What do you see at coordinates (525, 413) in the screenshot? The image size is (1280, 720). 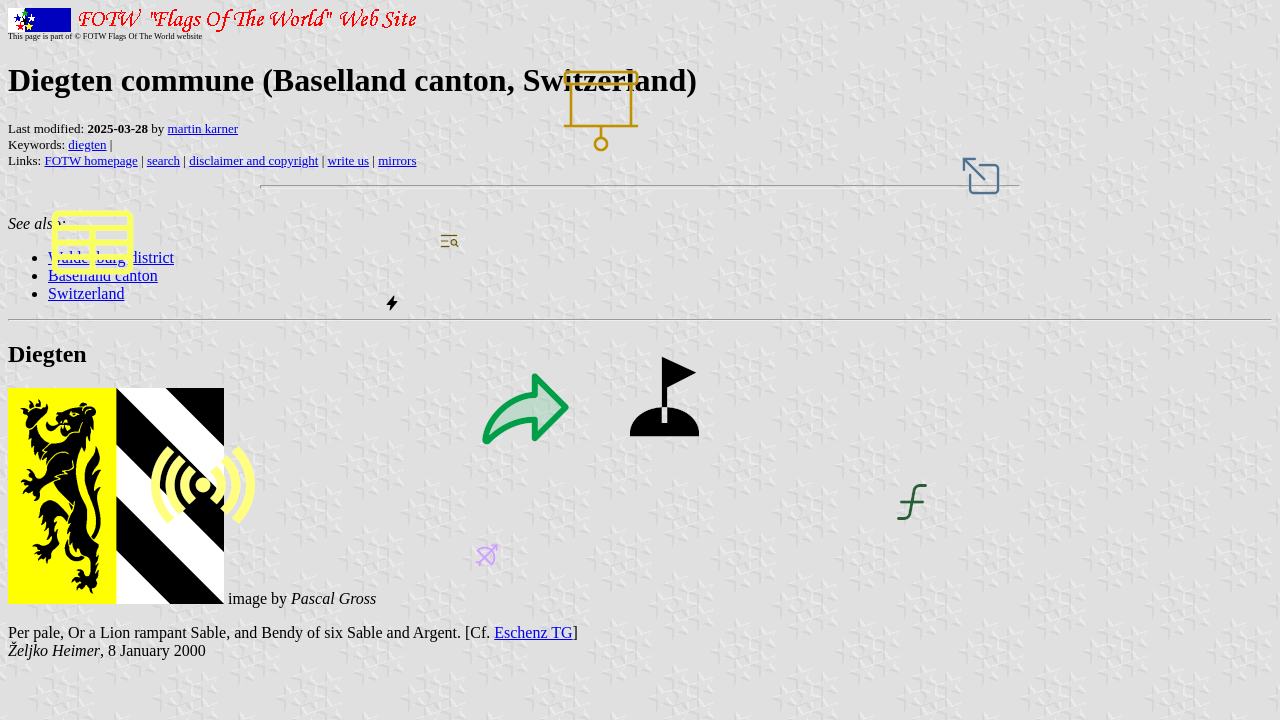 I see `share this content` at bounding box center [525, 413].